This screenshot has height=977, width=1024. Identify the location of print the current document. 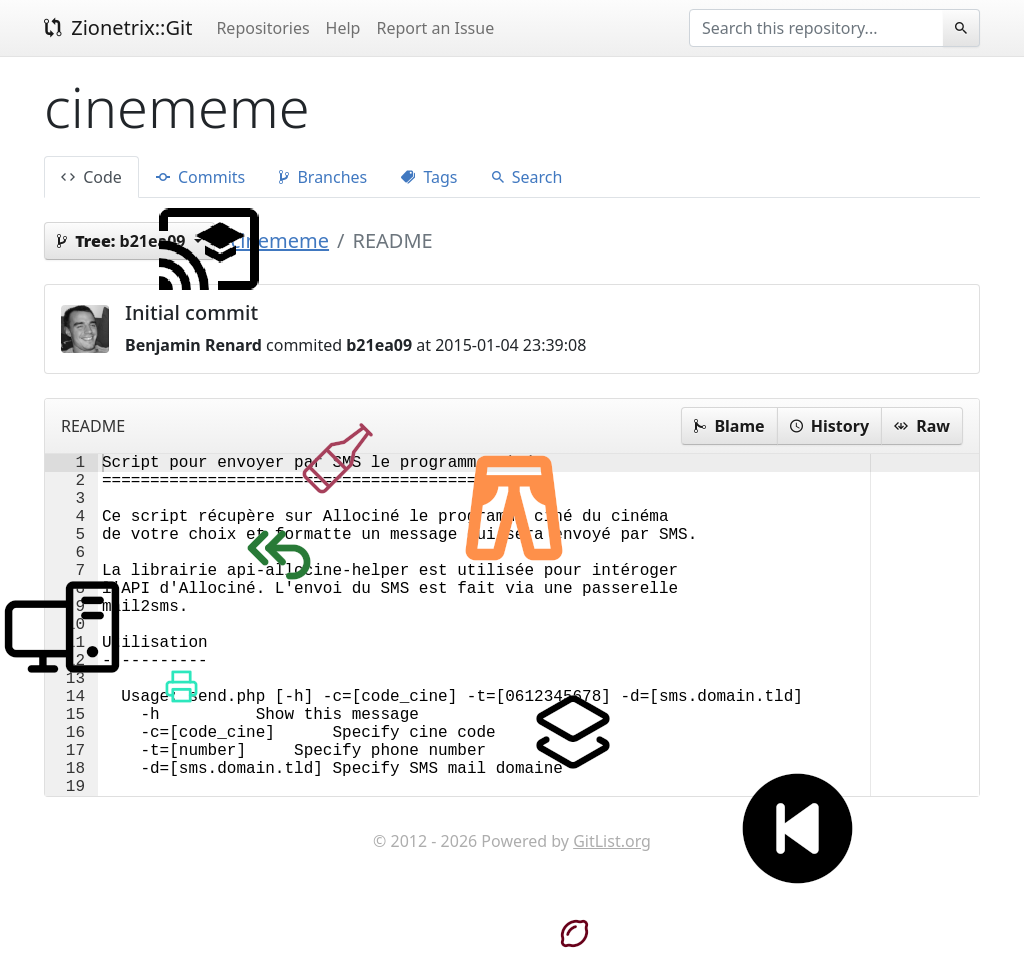
(181, 686).